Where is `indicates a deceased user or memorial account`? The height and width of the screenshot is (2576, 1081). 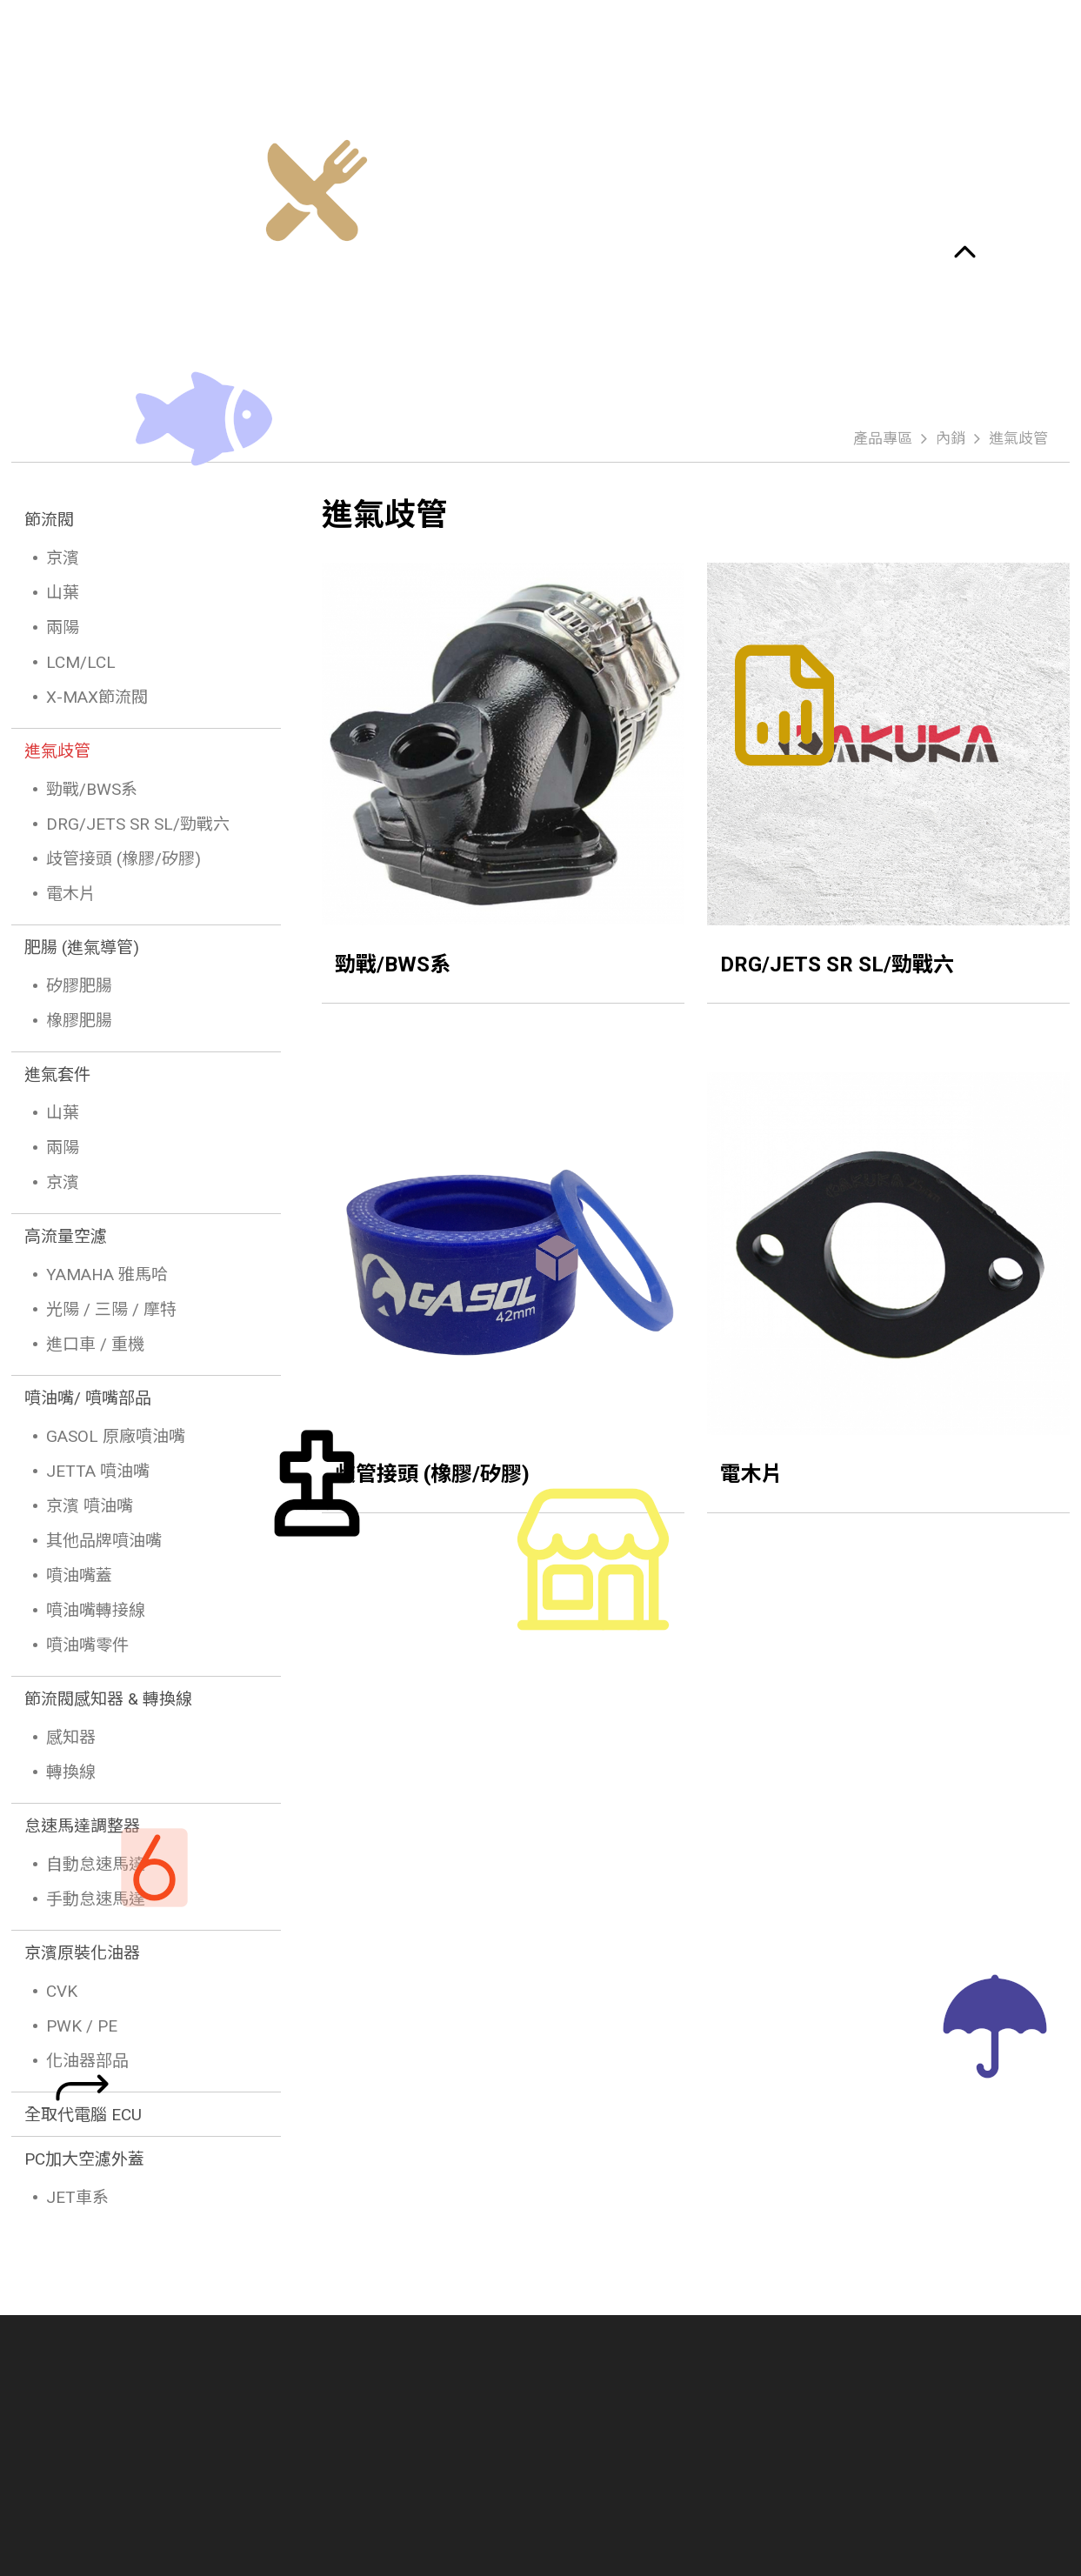
indicates a deceased user or memorial account is located at coordinates (317, 1483).